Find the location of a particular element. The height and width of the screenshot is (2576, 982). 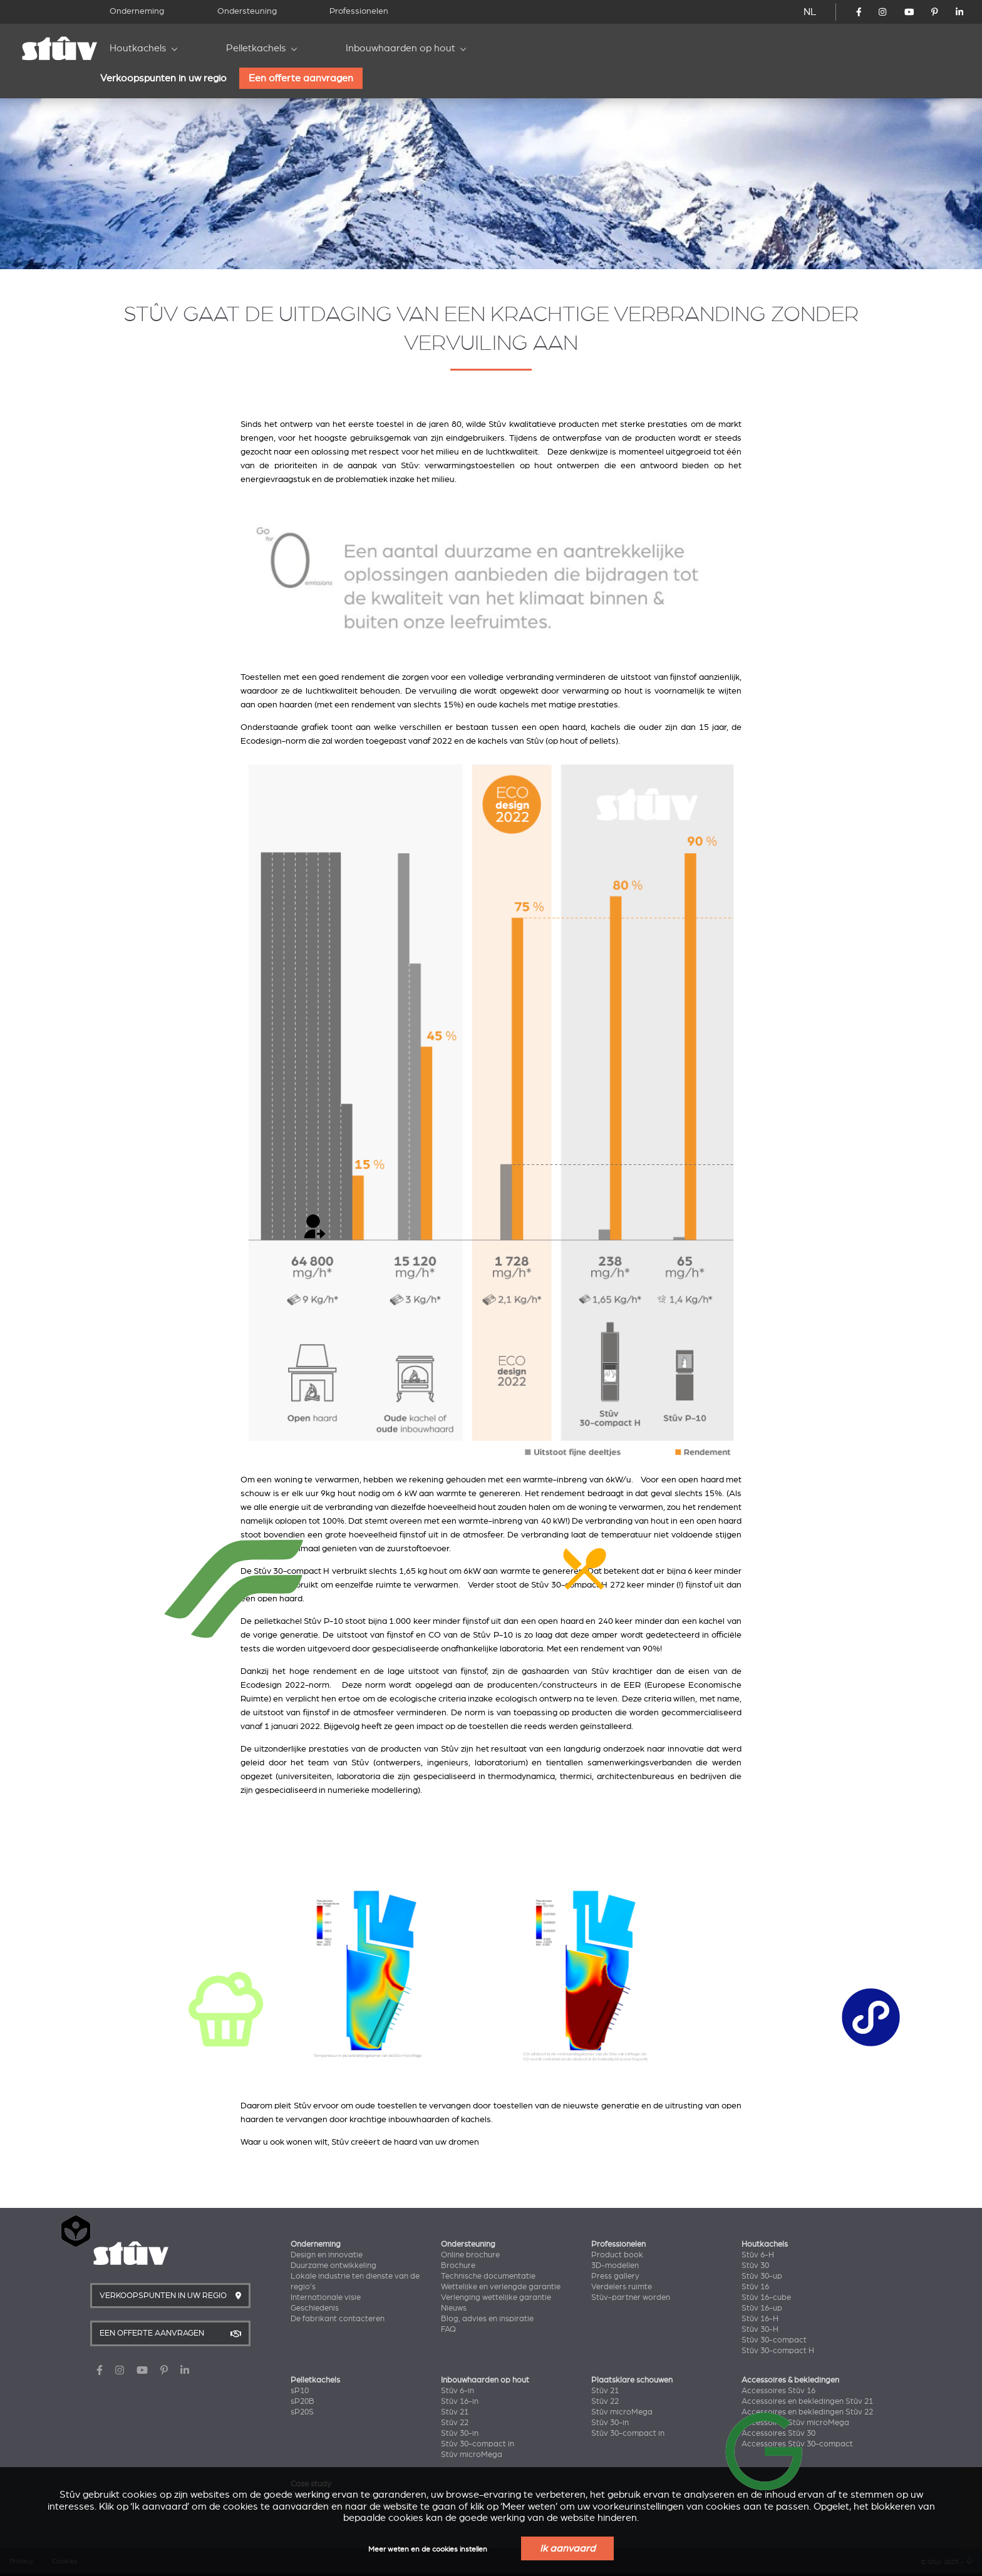

find nearby restaurants is located at coordinates (584, 1568).